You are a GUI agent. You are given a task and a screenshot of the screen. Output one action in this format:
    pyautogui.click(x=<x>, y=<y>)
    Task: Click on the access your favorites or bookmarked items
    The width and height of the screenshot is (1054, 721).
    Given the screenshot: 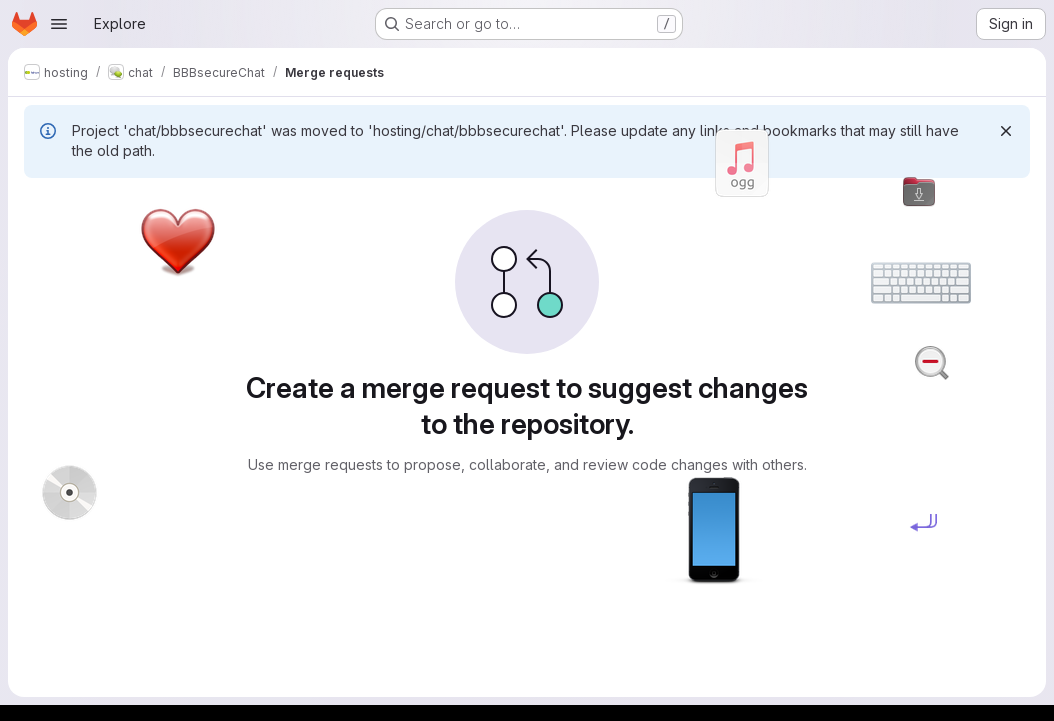 What is the action you would take?
    pyautogui.click(x=178, y=237)
    